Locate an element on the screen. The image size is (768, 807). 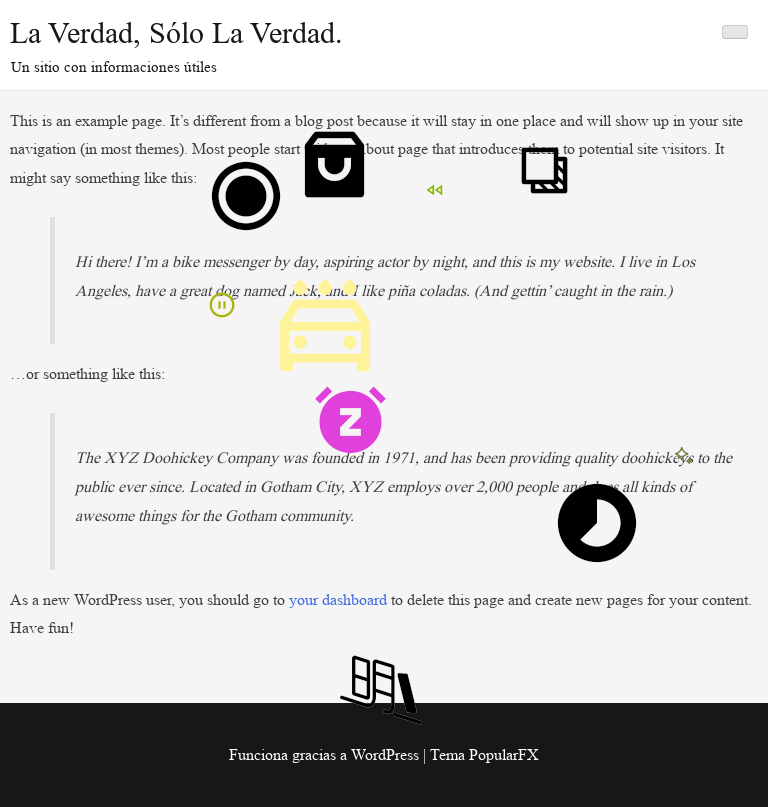
pause media playback is located at coordinates (222, 305).